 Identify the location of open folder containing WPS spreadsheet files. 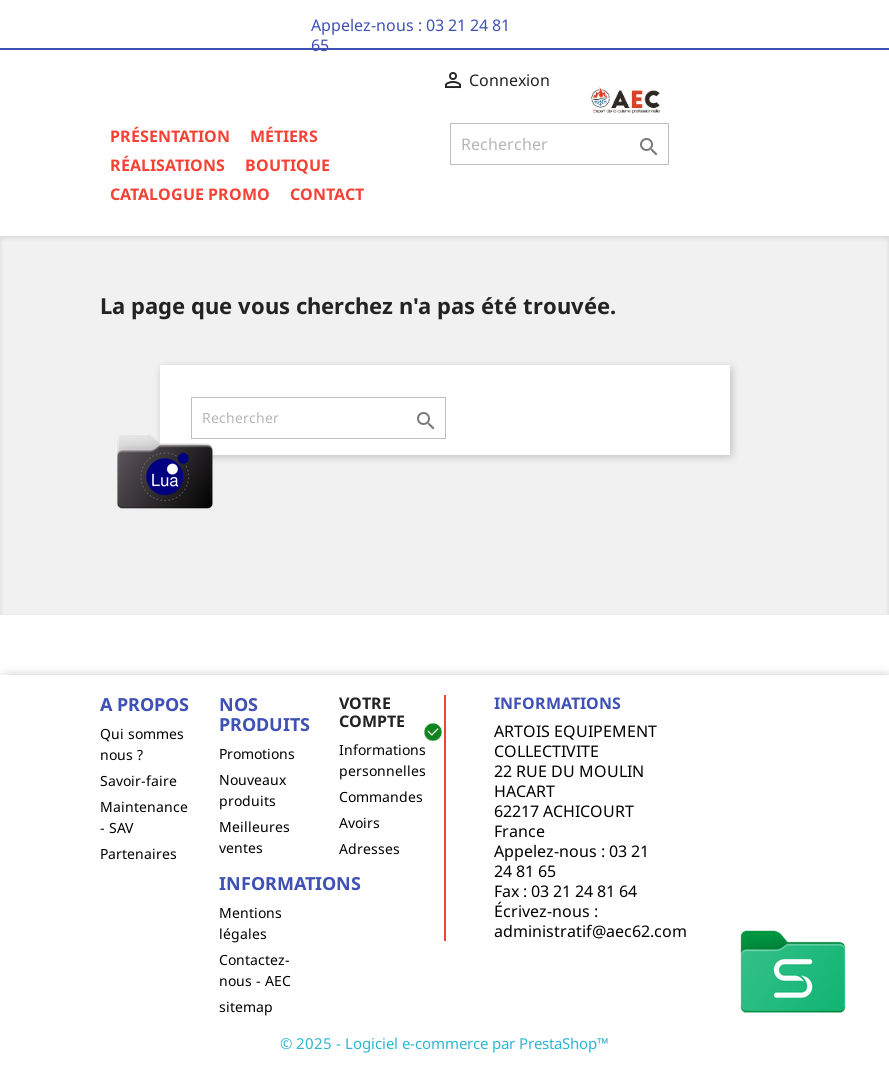
(792, 974).